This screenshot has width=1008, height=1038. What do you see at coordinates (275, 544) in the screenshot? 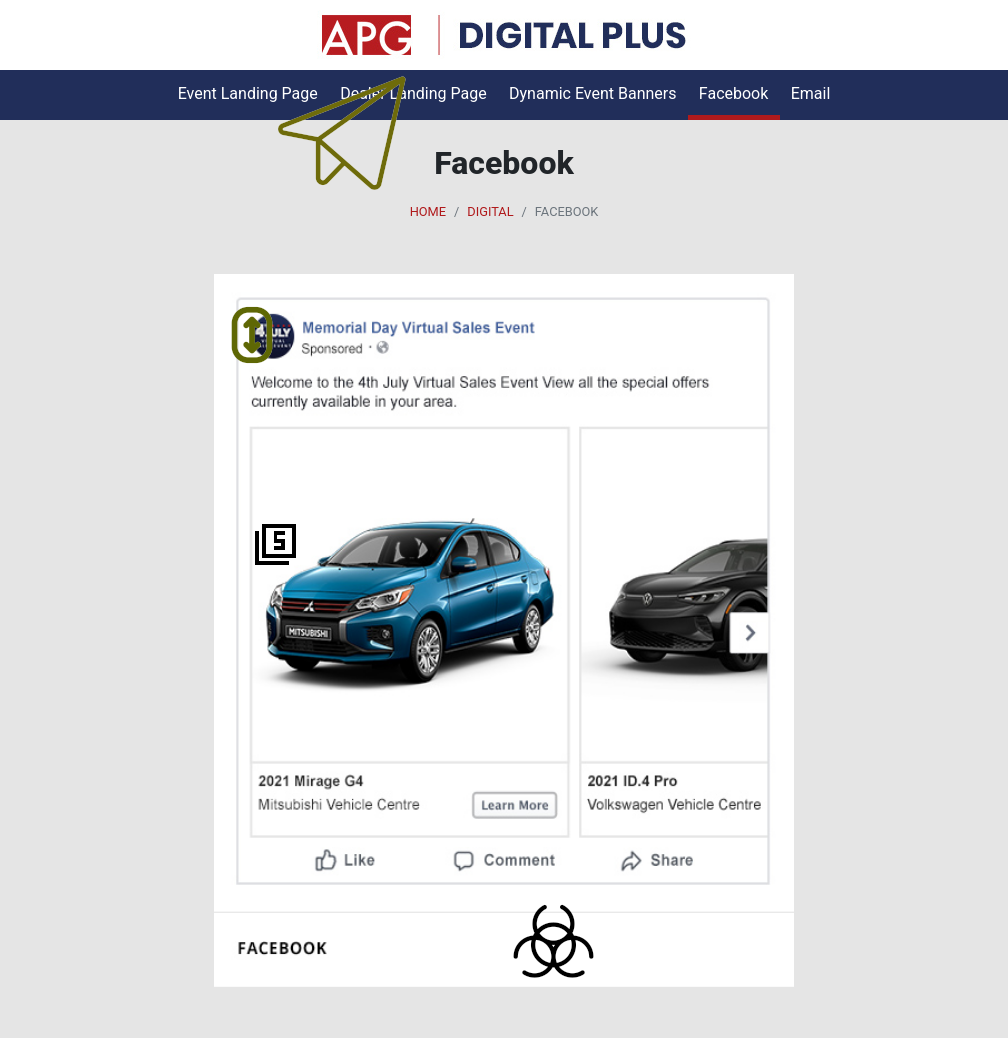
I see `filter or view 5 items` at bounding box center [275, 544].